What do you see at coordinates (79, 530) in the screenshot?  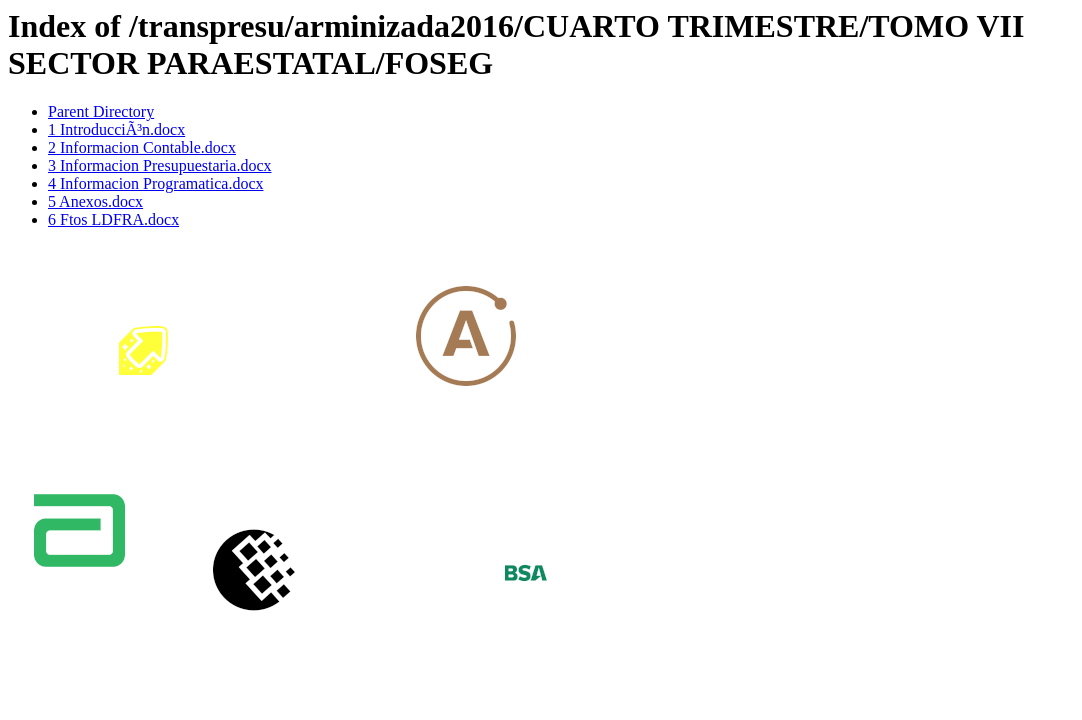 I see `abbott company logo` at bounding box center [79, 530].